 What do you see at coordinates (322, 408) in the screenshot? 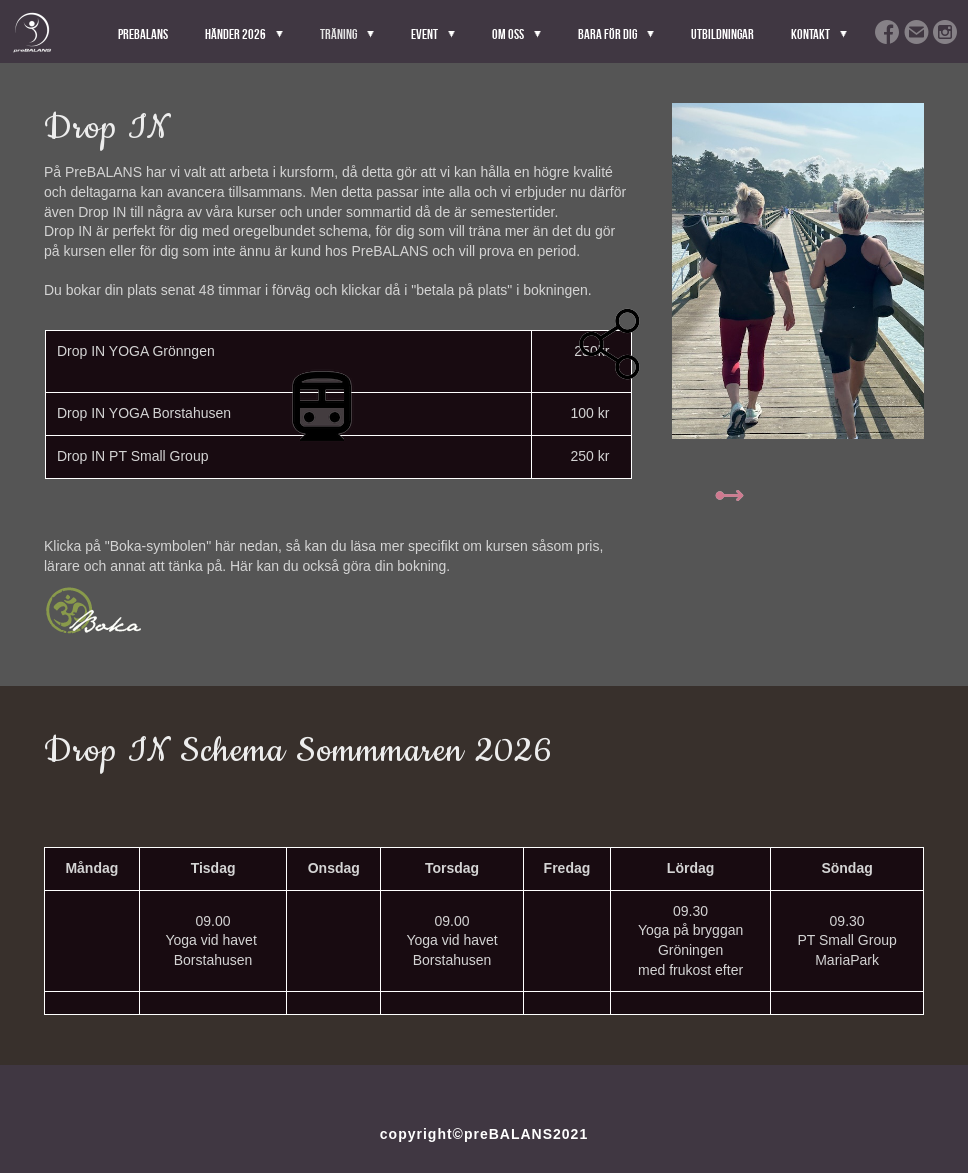
I see `get subway or metro directions` at bounding box center [322, 408].